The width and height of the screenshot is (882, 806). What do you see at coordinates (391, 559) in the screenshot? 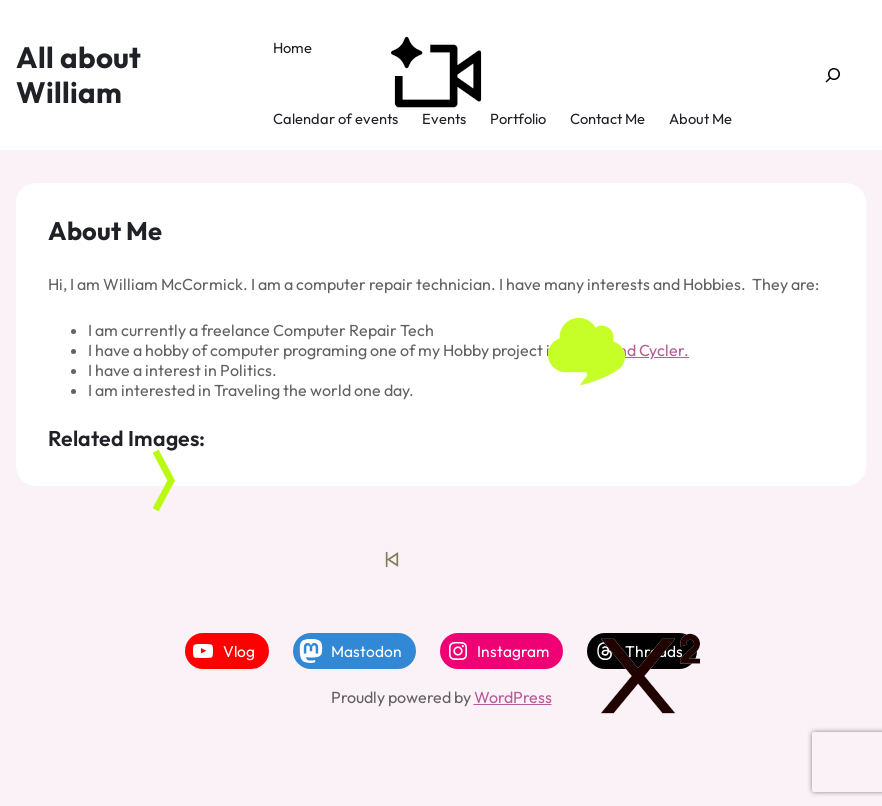
I see `skip to previous track` at bounding box center [391, 559].